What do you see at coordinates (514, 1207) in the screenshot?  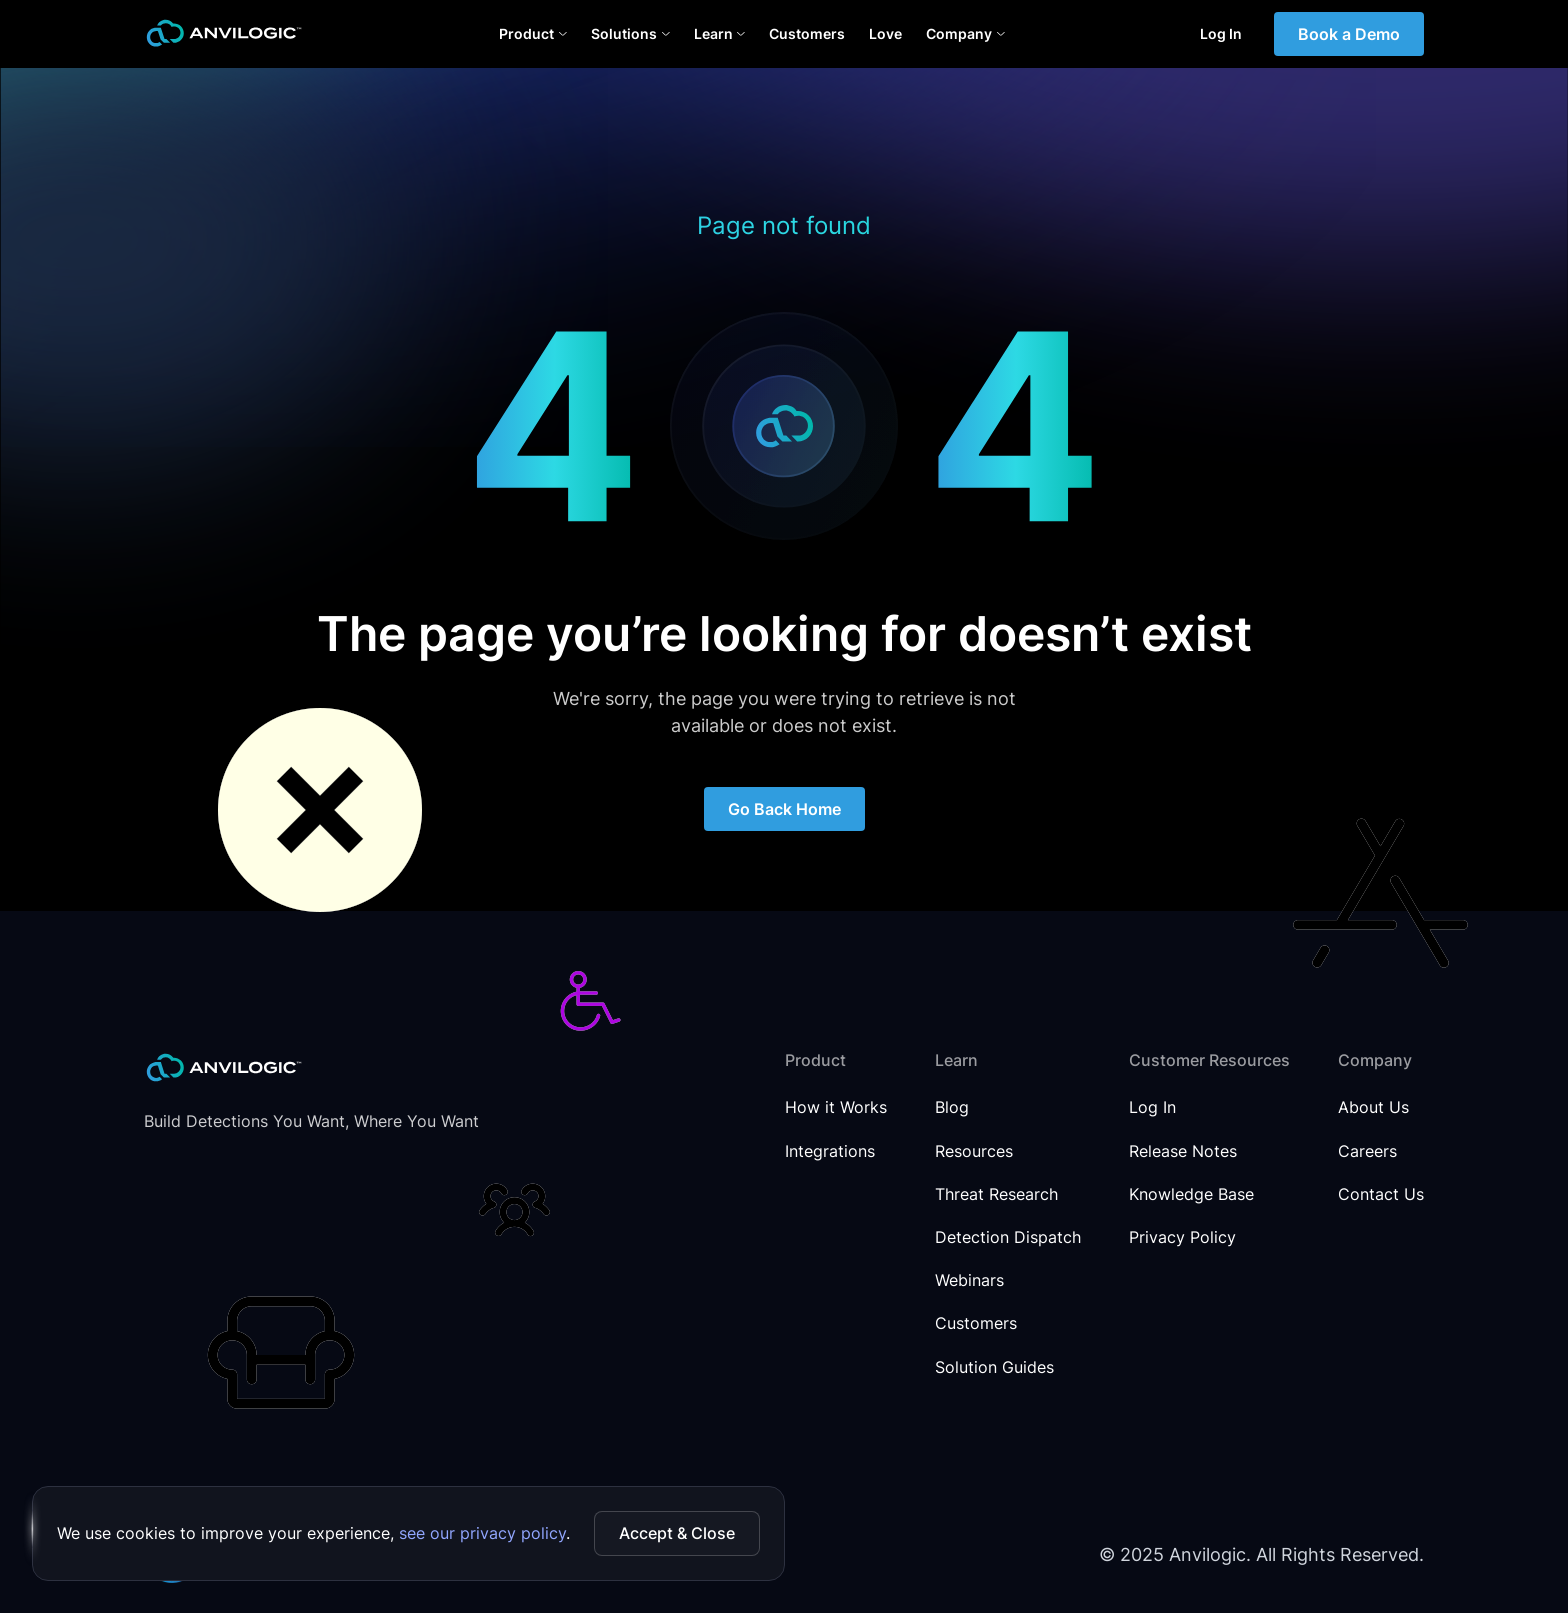 I see `view group members or team` at bounding box center [514, 1207].